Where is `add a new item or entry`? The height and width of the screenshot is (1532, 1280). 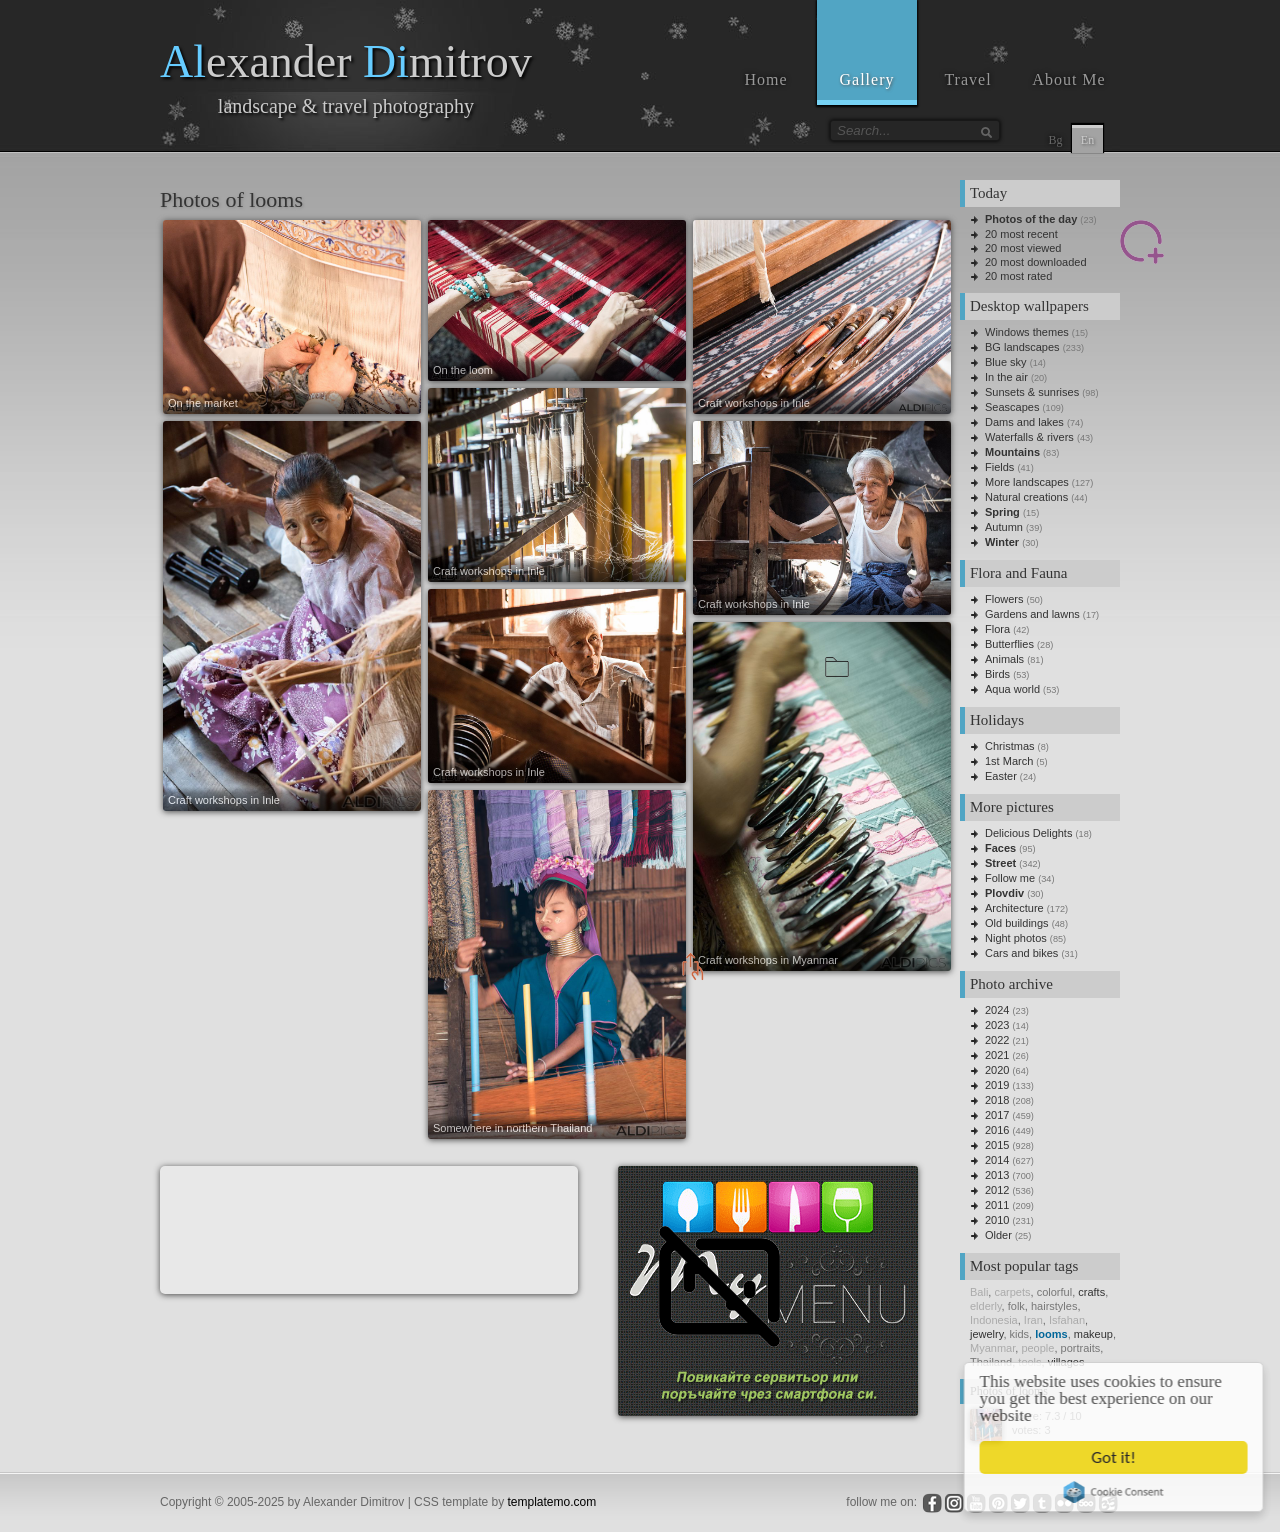
add a new item or entry is located at coordinates (1141, 241).